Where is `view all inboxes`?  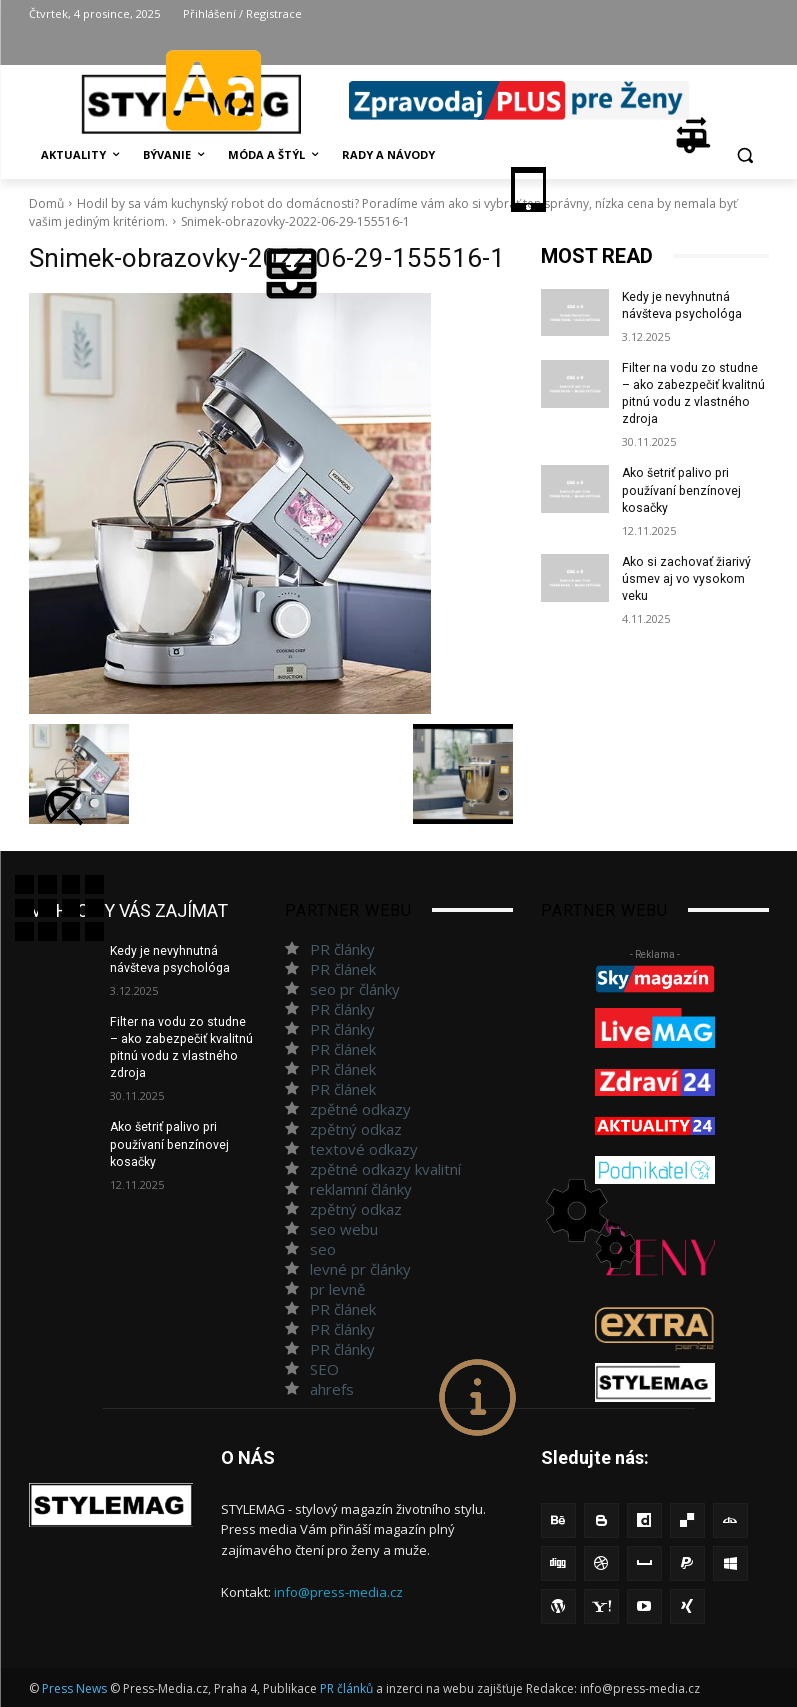
view all inboxes is located at coordinates (291, 273).